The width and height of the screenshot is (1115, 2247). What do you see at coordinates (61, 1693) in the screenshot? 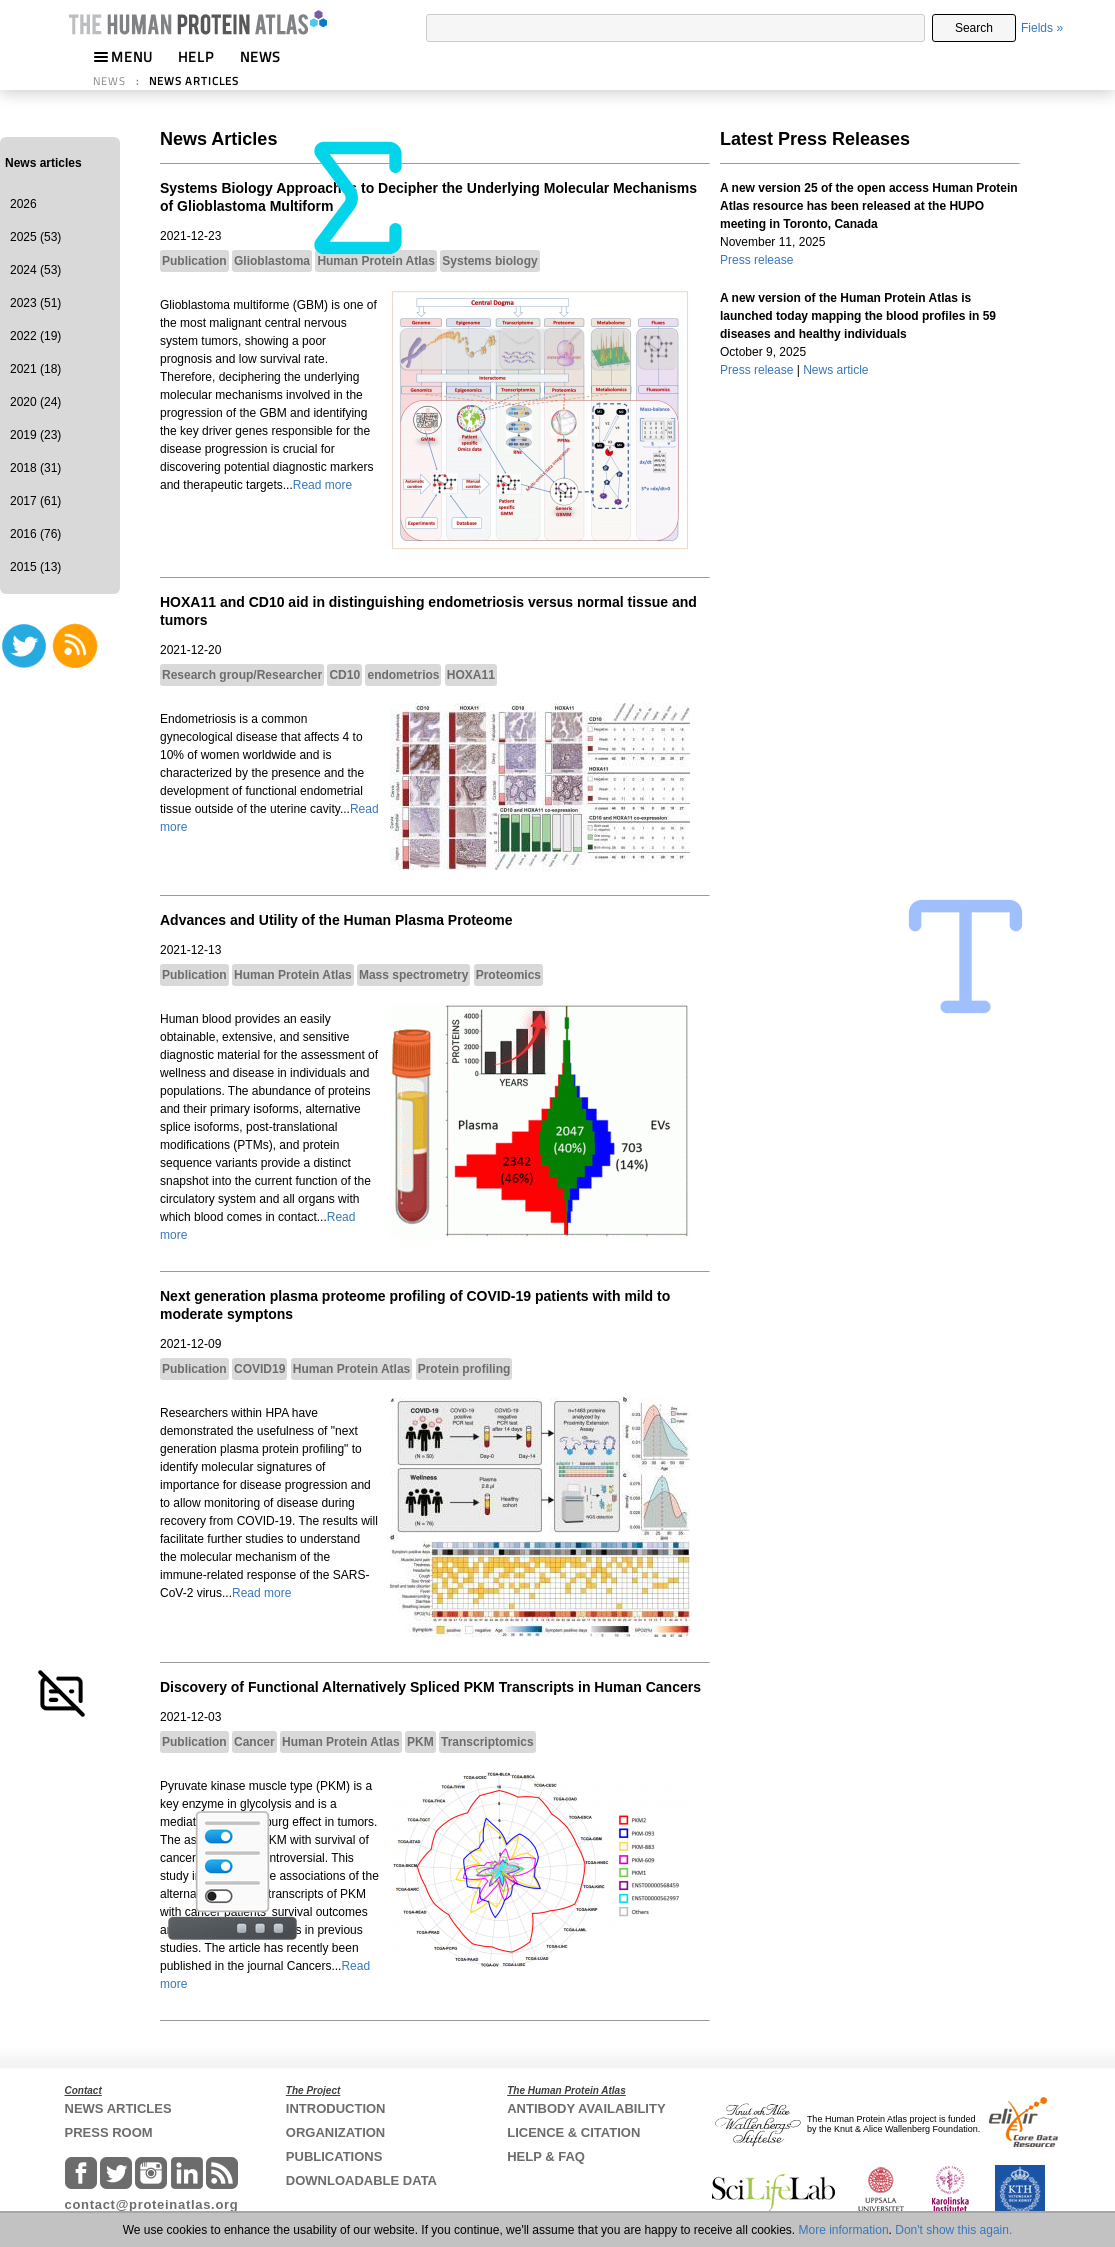
I see `turn off closed captions` at bounding box center [61, 1693].